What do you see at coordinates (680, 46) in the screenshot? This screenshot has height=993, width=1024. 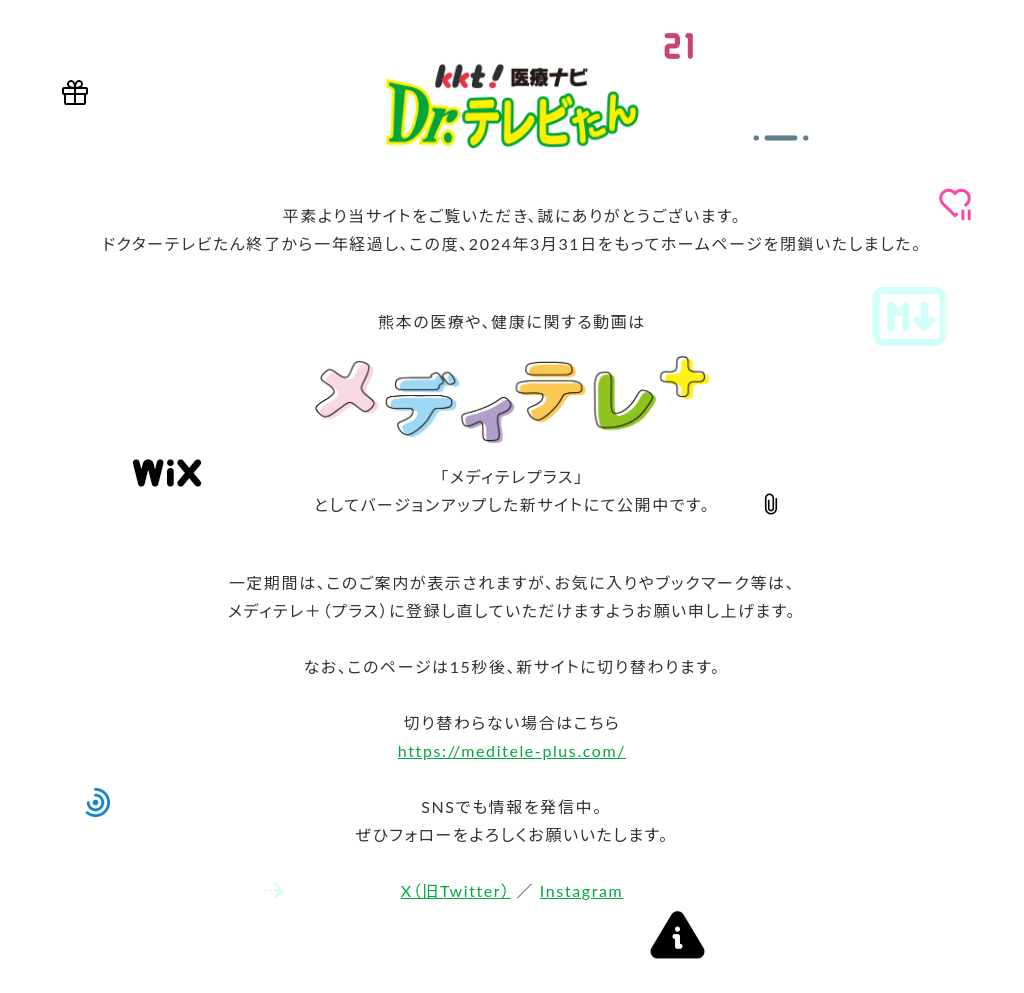 I see `indicates 21 notifications or unread items` at bounding box center [680, 46].